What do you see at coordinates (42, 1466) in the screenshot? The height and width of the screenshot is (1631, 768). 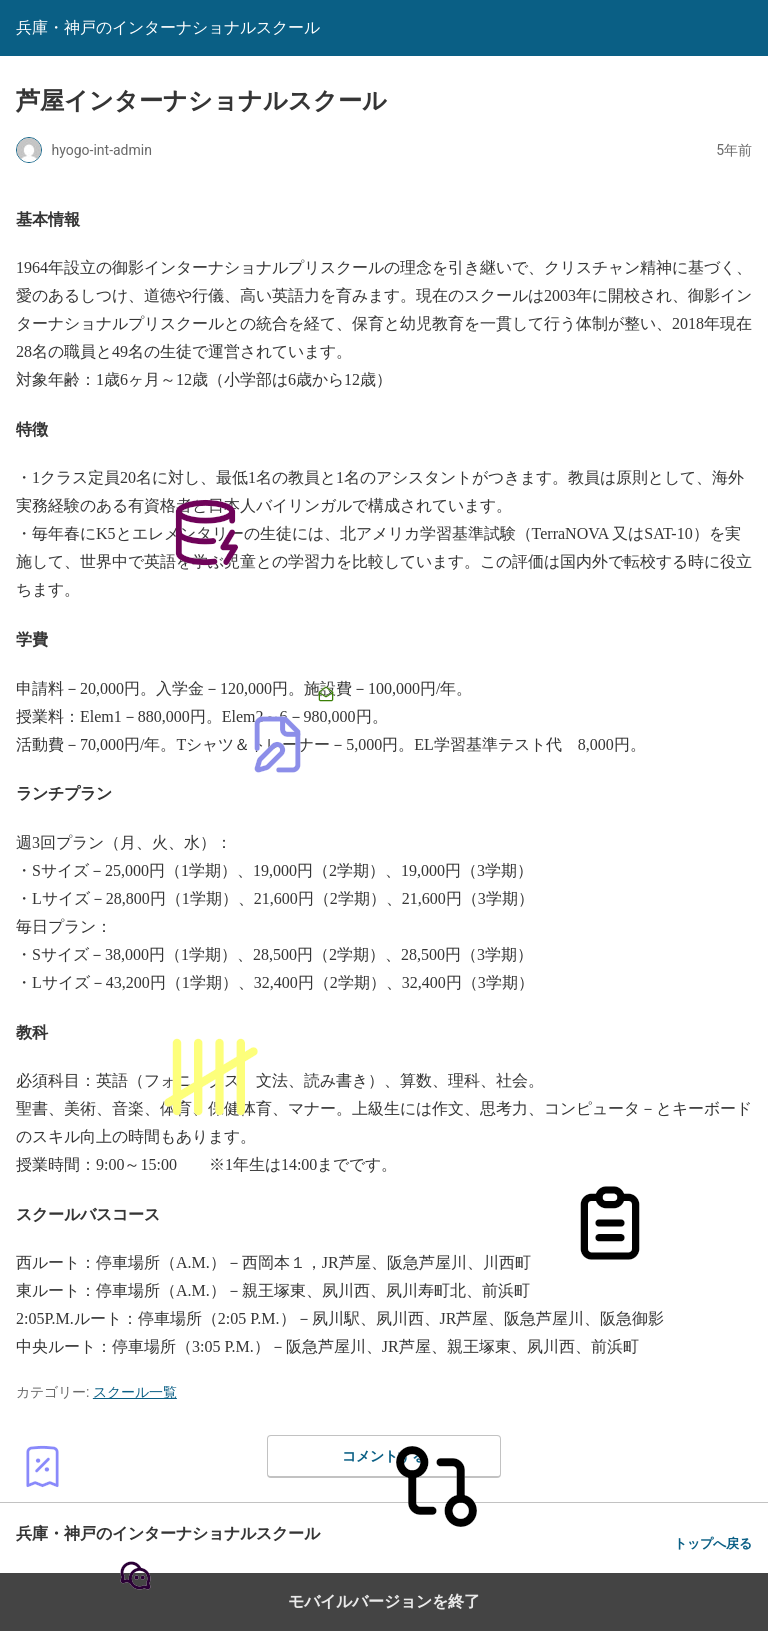 I see `view discount or coupon codes` at bounding box center [42, 1466].